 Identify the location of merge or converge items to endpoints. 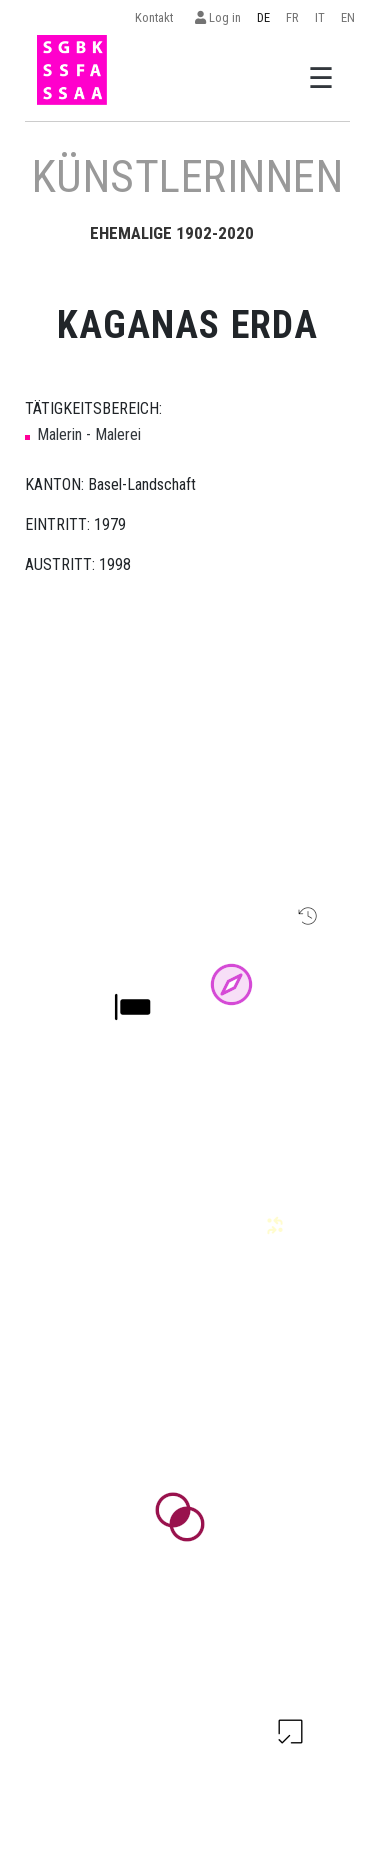
(275, 1226).